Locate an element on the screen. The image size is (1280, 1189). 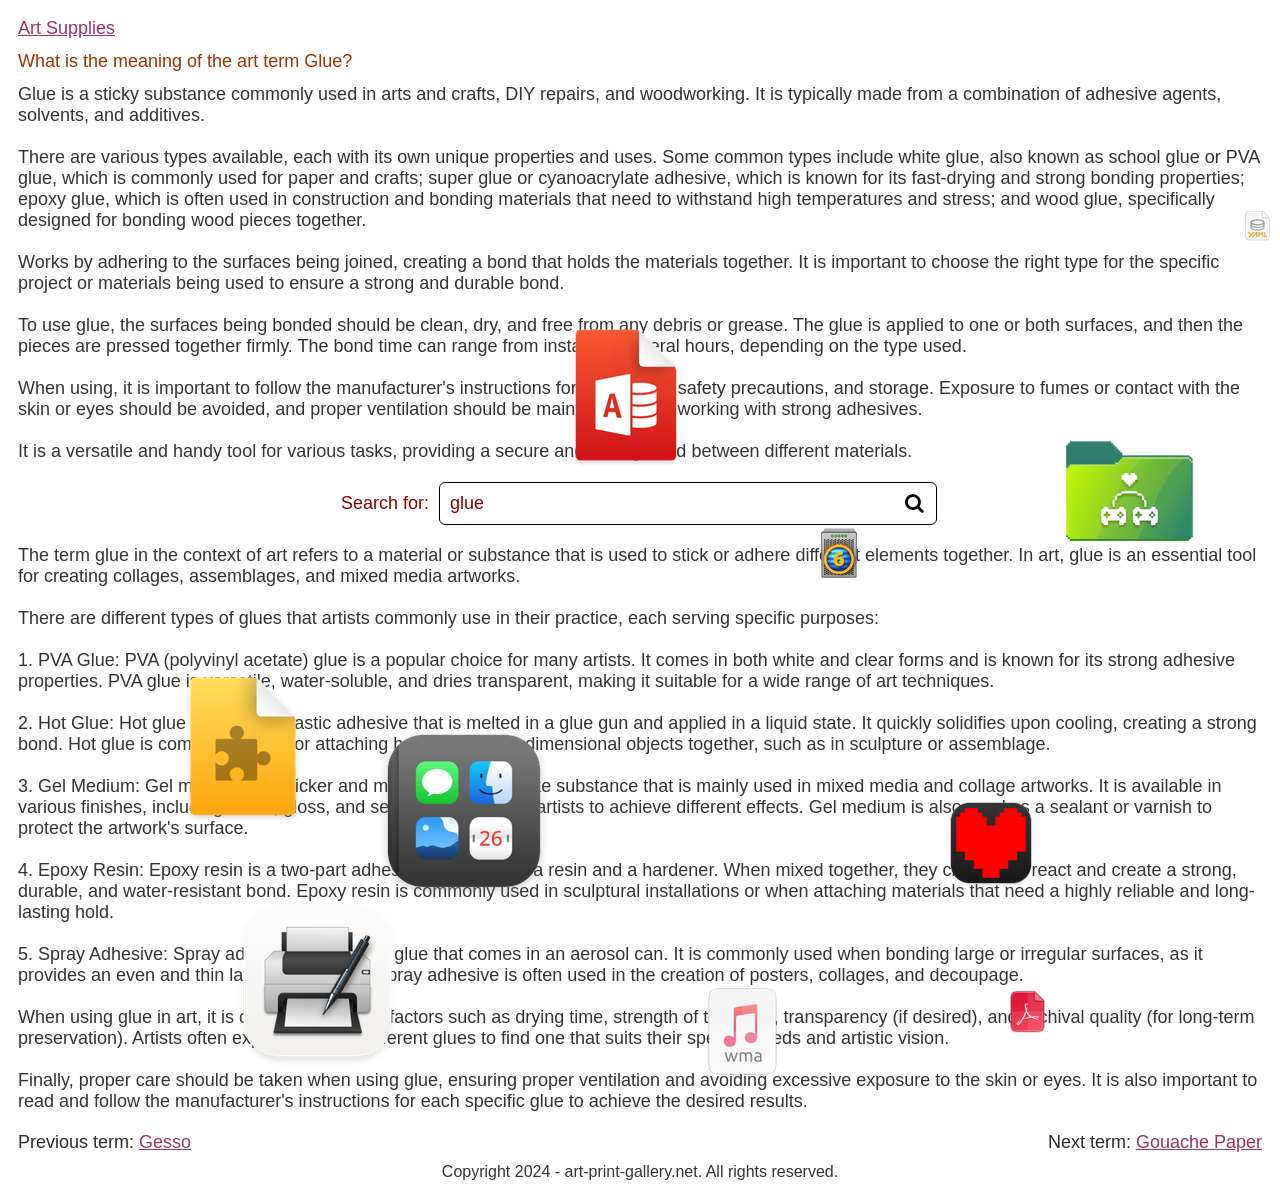
preview and browse installed app icons is located at coordinates (464, 811).